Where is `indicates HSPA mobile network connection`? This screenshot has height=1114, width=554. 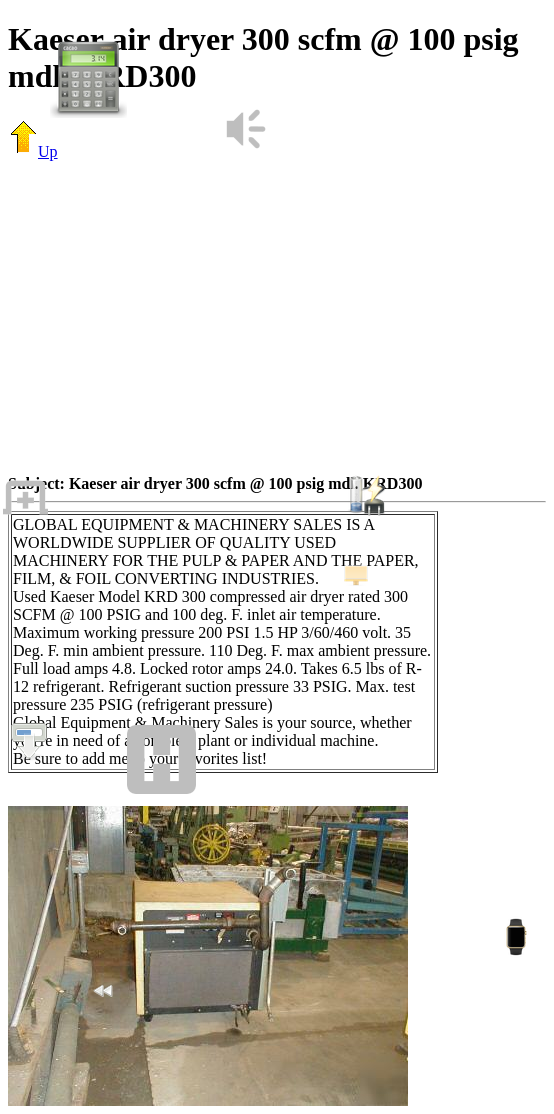
indicates HSPA mobile network connection is located at coordinates (161, 759).